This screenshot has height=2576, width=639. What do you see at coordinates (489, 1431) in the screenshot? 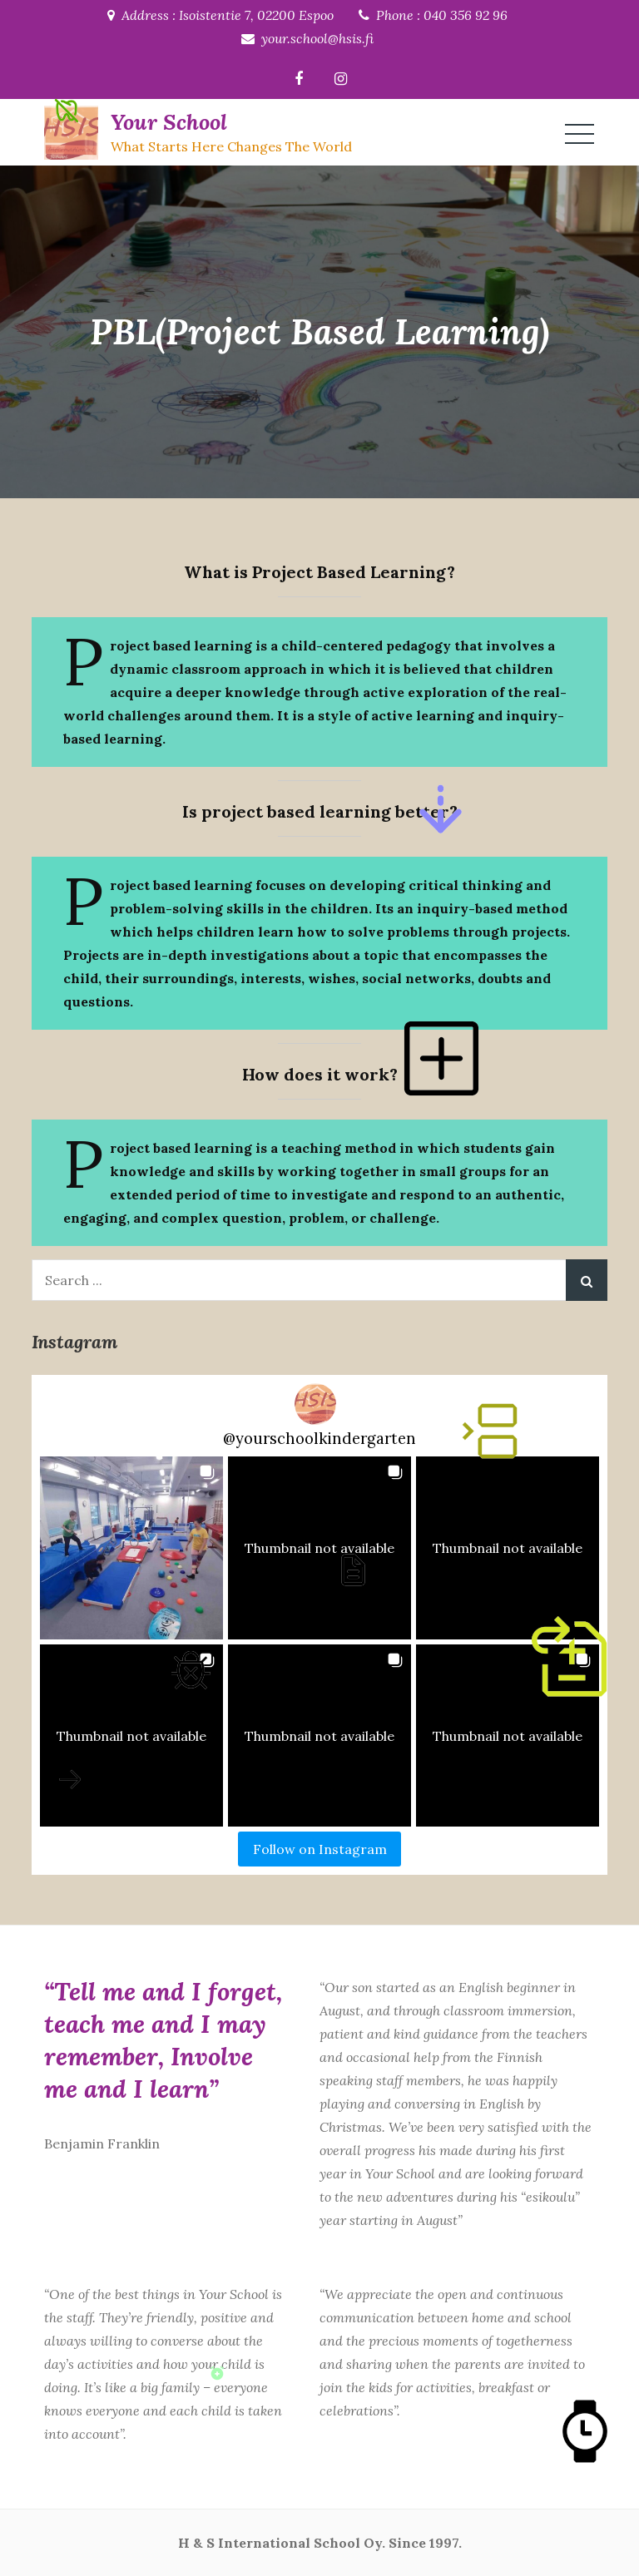
I see `insert a new item between existing elements` at bounding box center [489, 1431].